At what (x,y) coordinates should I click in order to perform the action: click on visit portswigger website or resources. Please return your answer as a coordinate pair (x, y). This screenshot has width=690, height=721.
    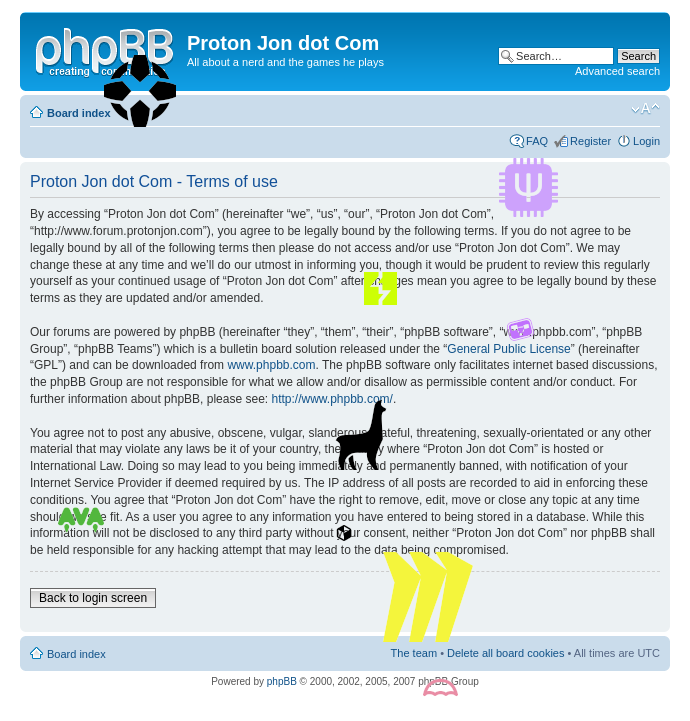
    Looking at the image, I should click on (380, 288).